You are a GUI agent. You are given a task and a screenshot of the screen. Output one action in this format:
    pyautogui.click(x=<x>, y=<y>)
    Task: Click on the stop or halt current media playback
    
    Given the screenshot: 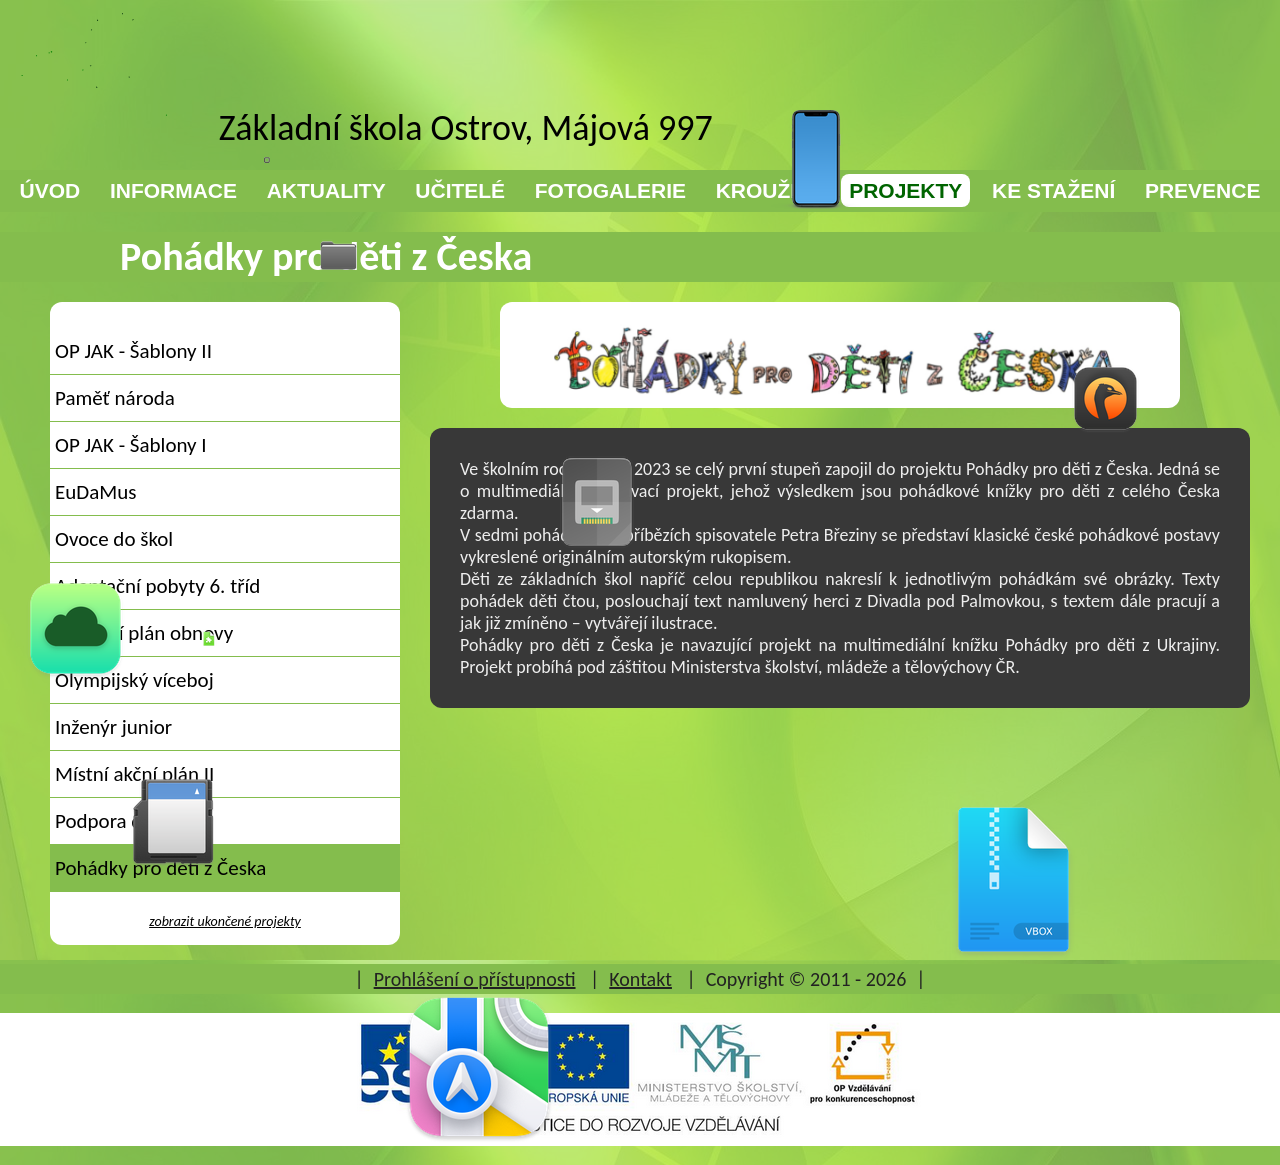 What is the action you would take?
    pyautogui.click(x=272, y=155)
    